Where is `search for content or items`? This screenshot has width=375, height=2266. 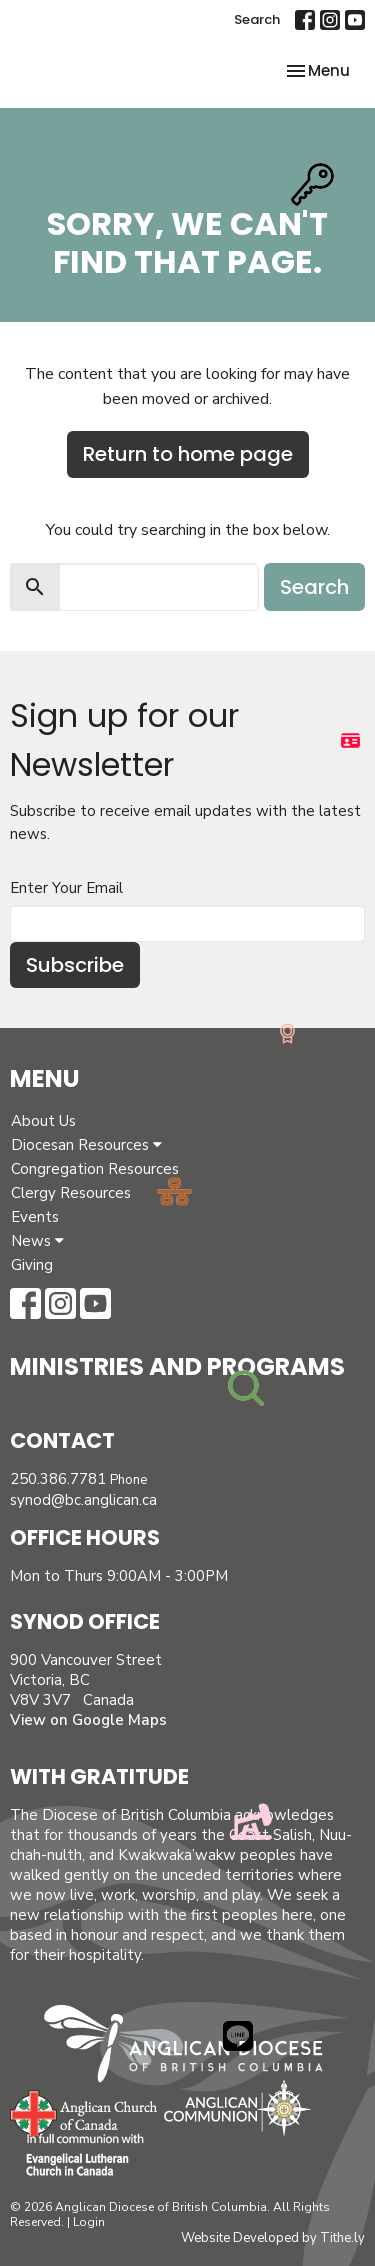
search for content or items is located at coordinates (246, 1388).